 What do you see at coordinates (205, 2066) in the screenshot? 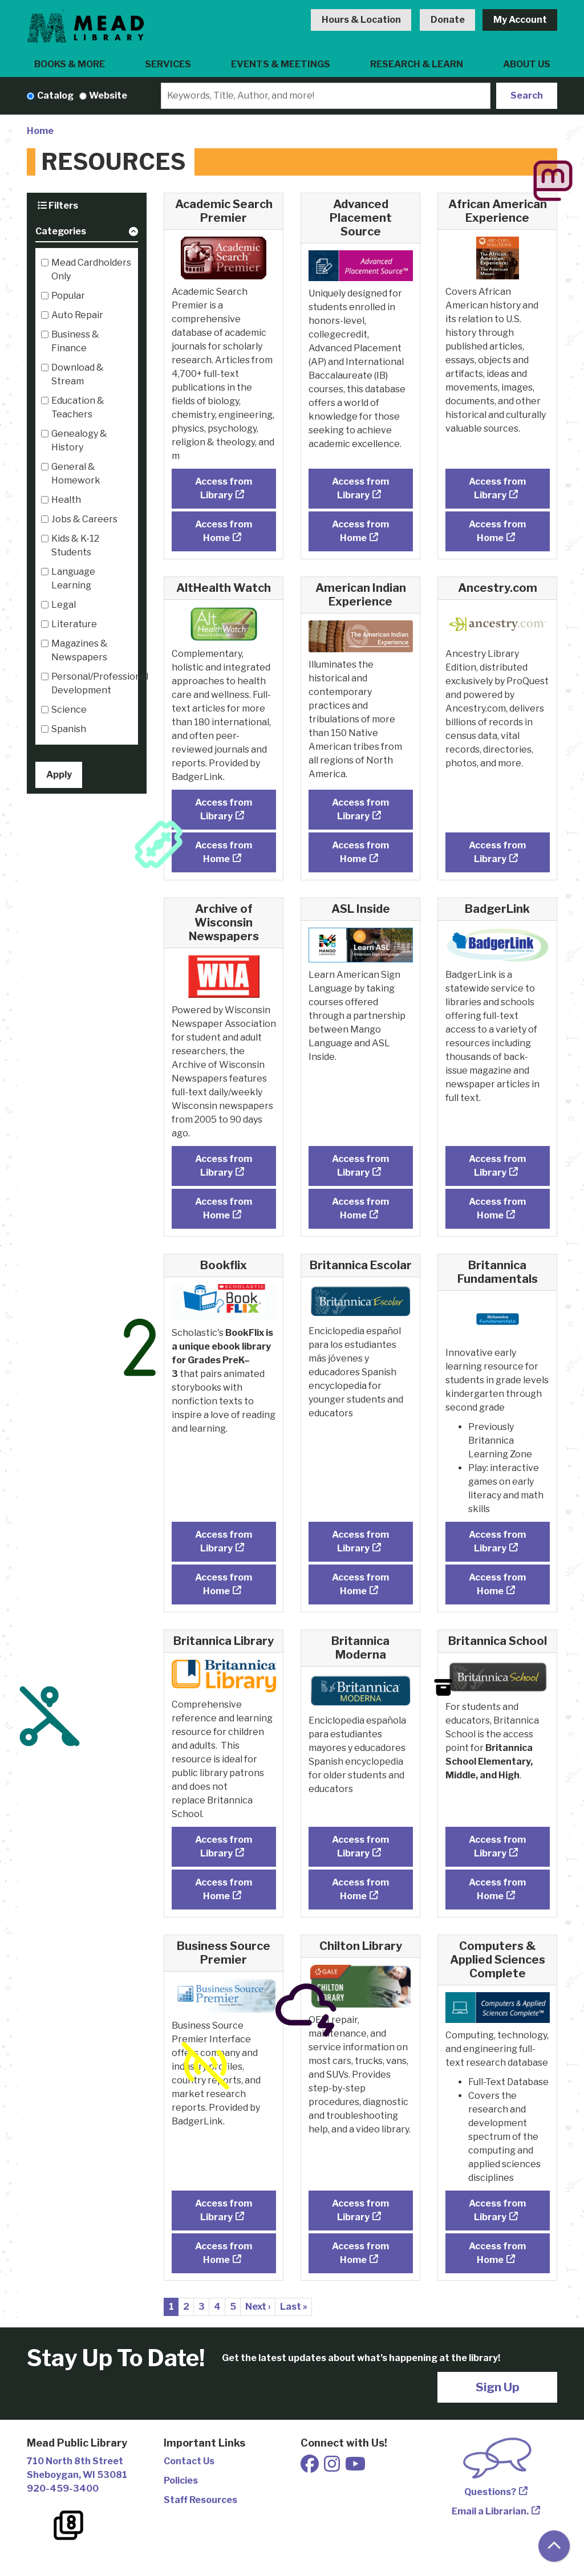
I see `wireless access point disabled or unavailable` at bounding box center [205, 2066].